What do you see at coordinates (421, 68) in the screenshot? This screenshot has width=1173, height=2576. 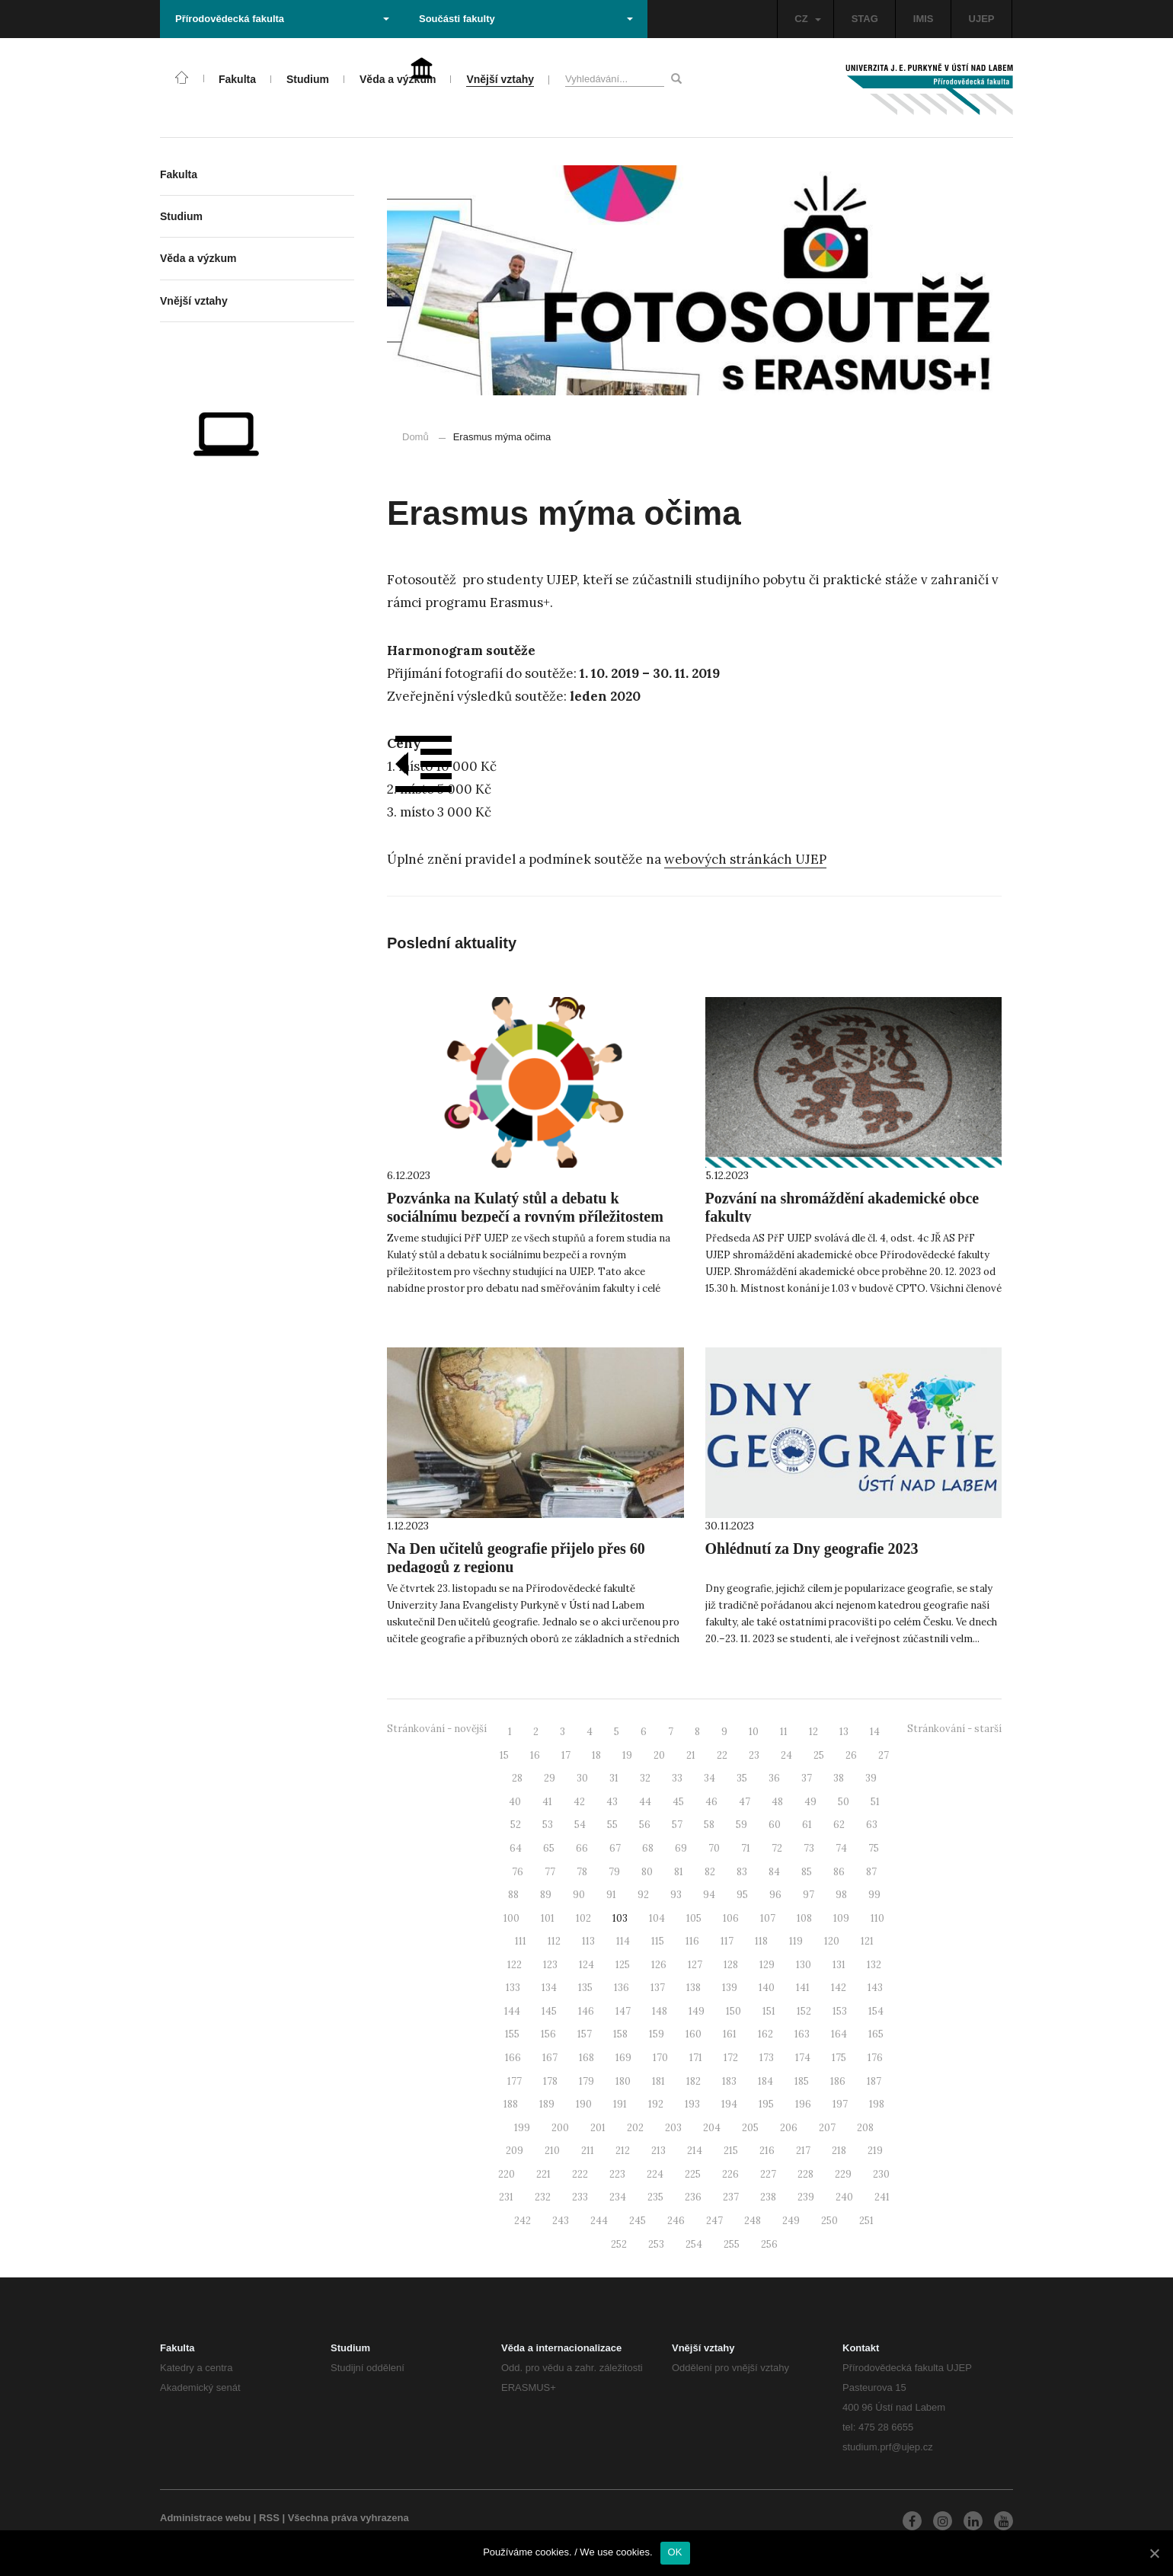 I see `view nearby landmarks or points of interest` at bounding box center [421, 68].